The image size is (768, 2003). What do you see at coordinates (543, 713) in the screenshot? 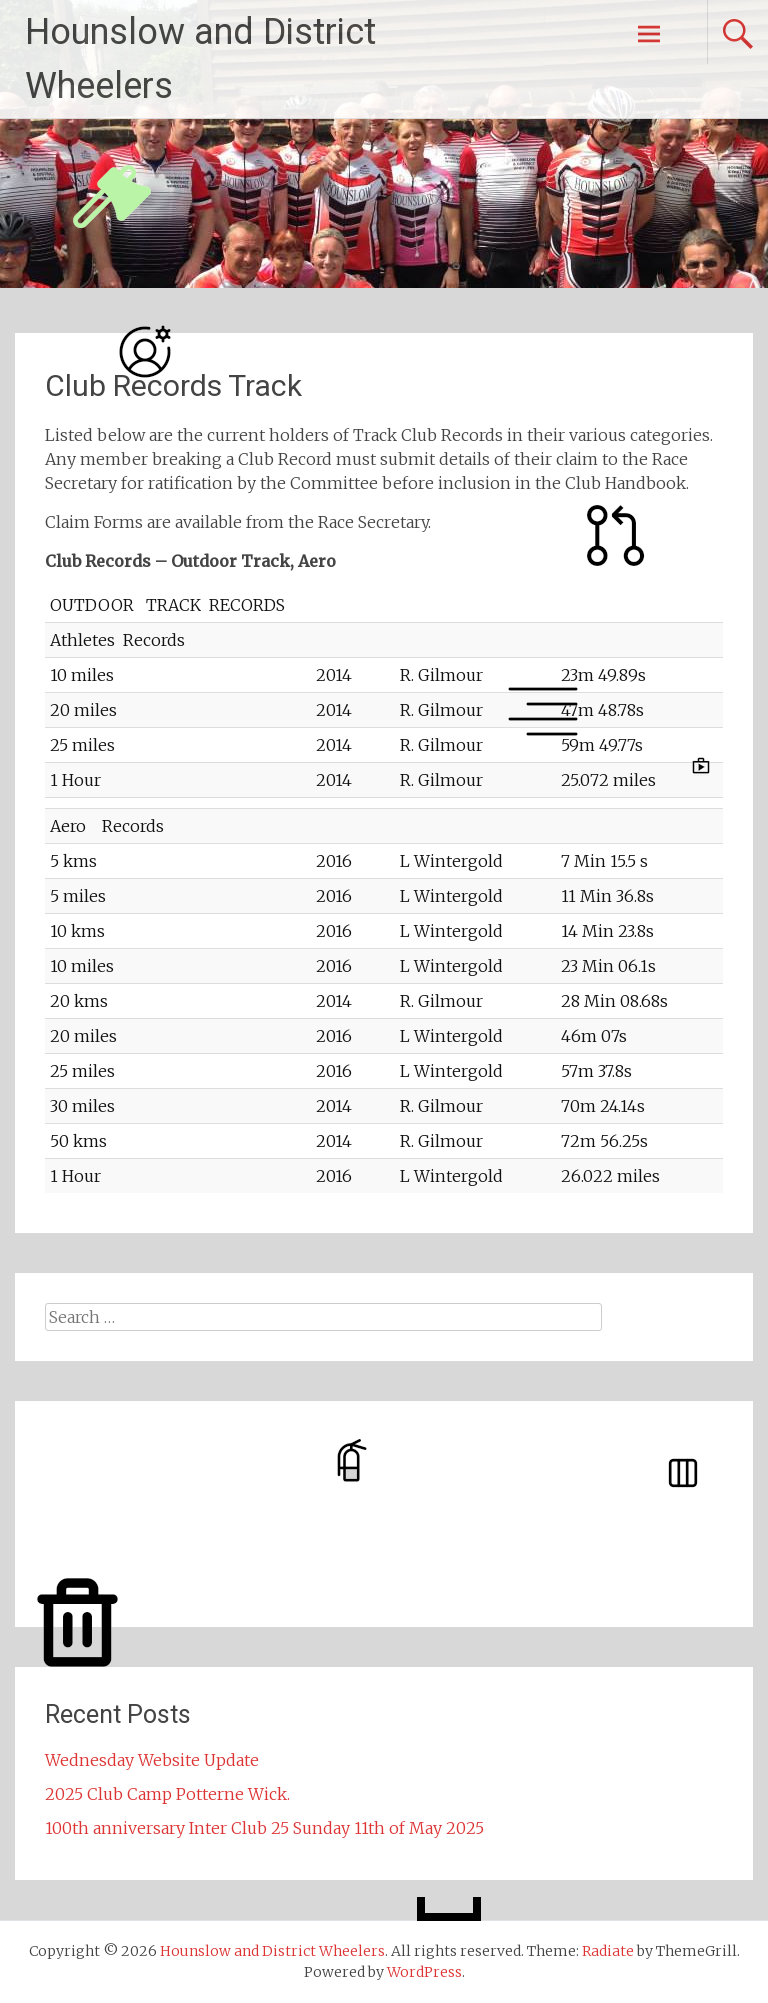
I see `align text to the right` at bounding box center [543, 713].